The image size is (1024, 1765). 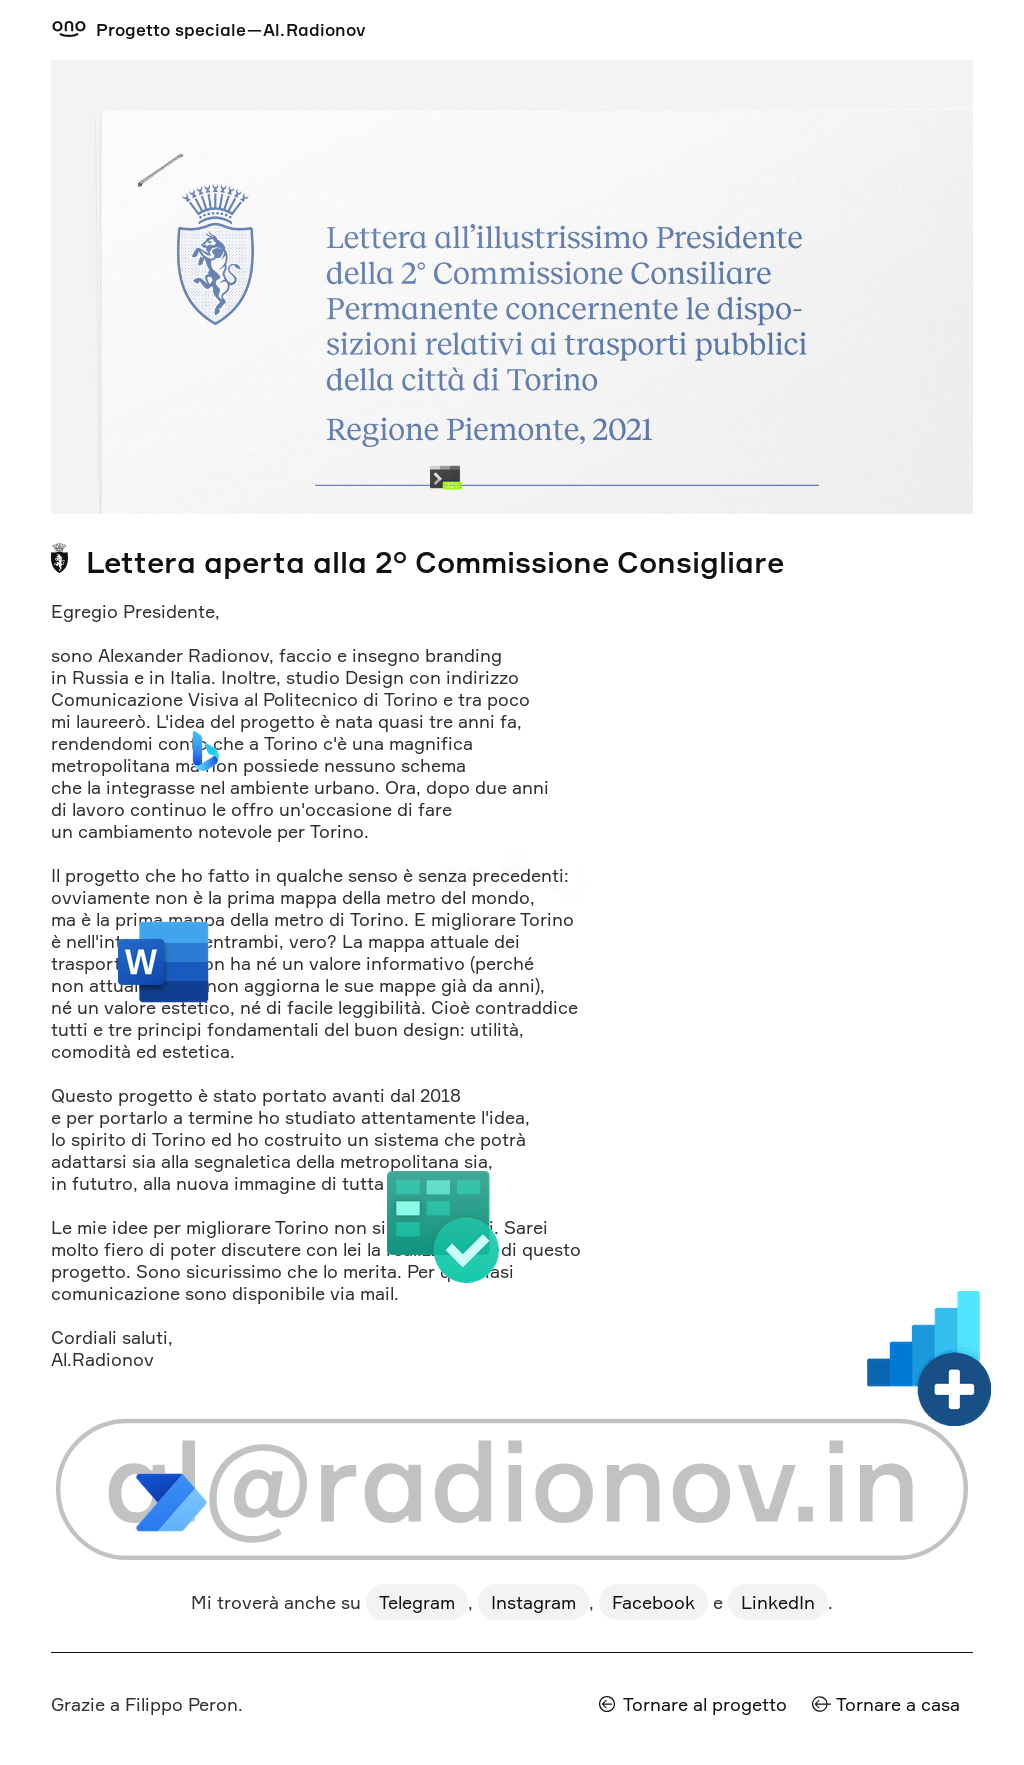 What do you see at coordinates (446, 477) in the screenshot?
I see `open the developer terminal application` at bounding box center [446, 477].